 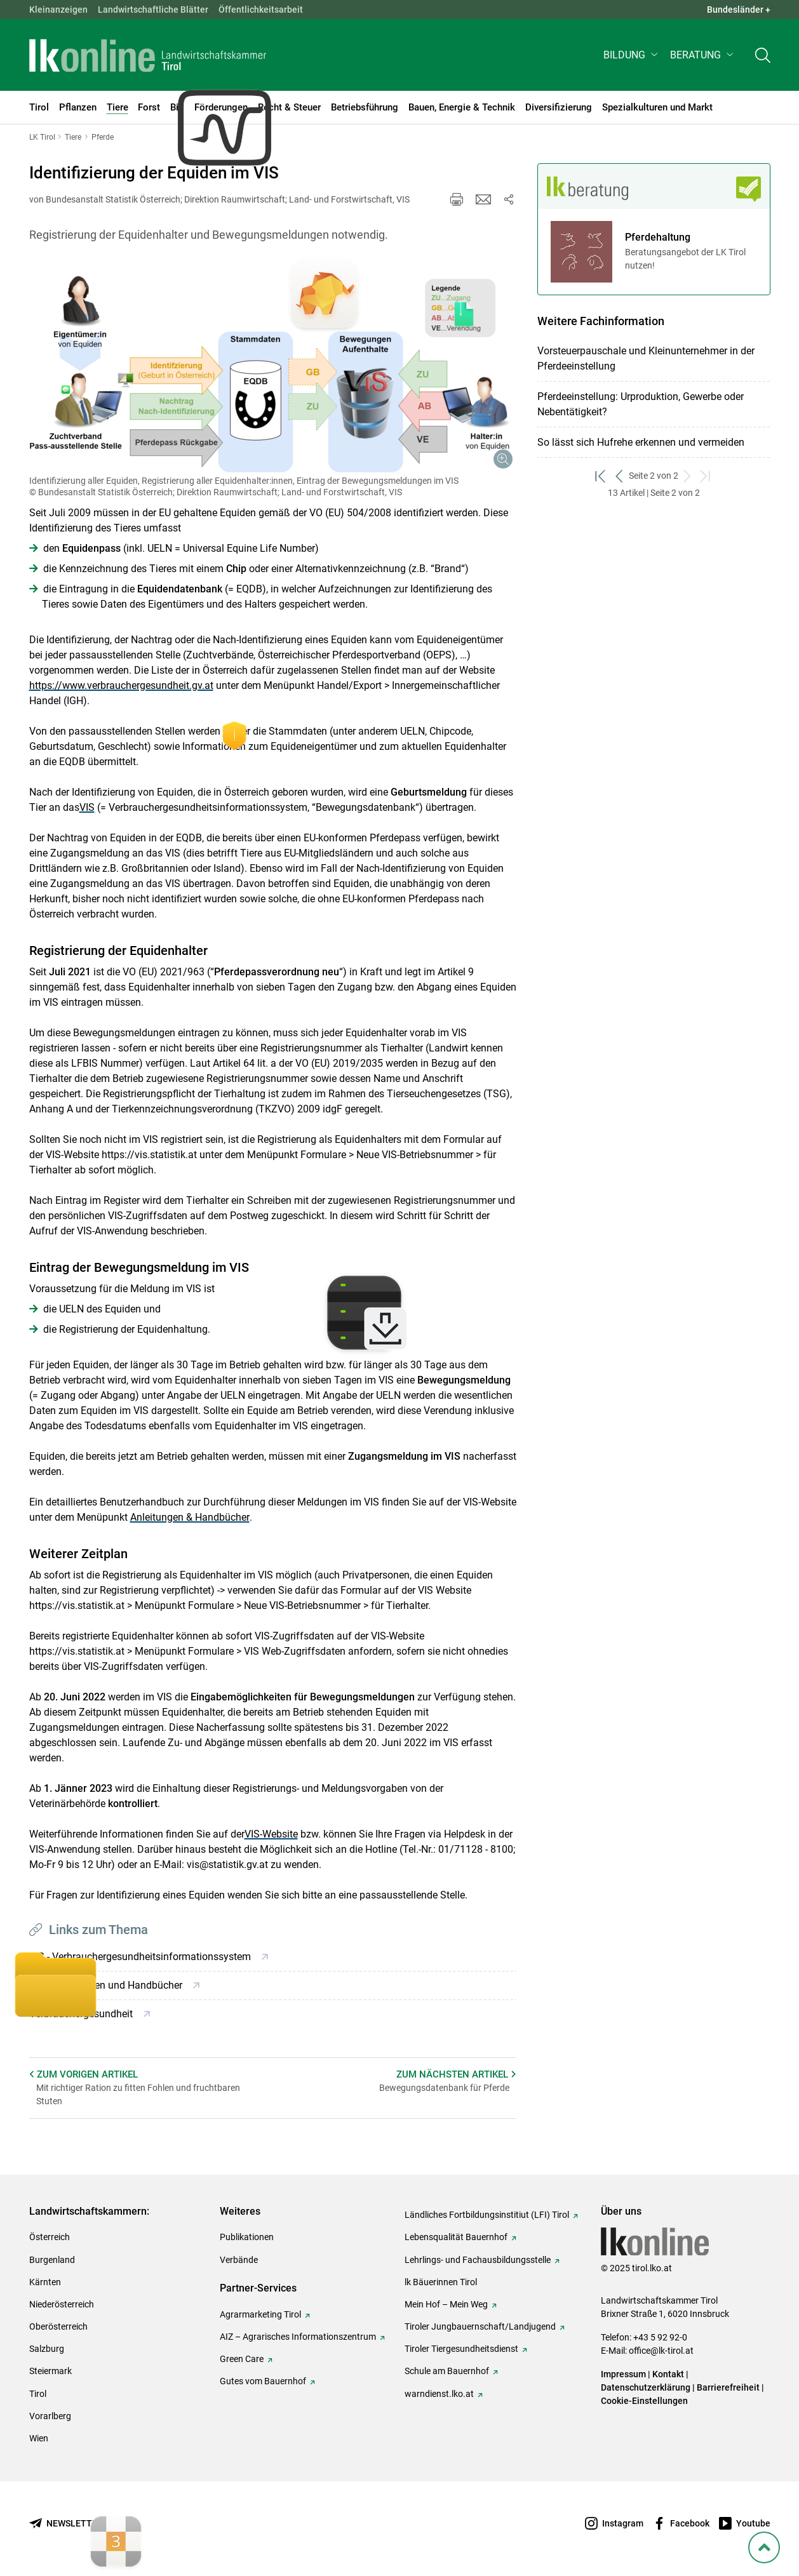 What do you see at coordinates (224, 124) in the screenshot?
I see `view battery usage statistics` at bounding box center [224, 124].